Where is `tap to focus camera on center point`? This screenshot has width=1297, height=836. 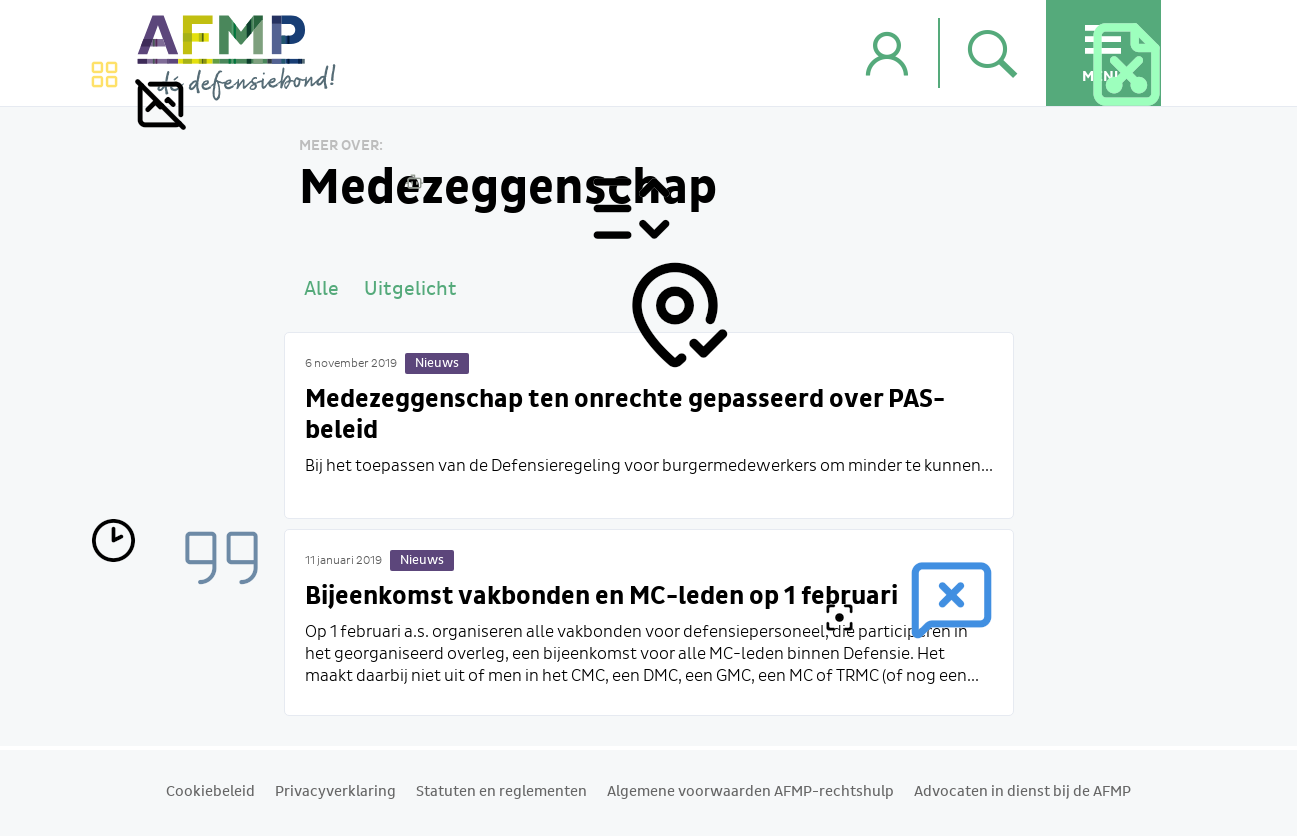
tap to focus camera on center point is located at coordinates (839, 617).